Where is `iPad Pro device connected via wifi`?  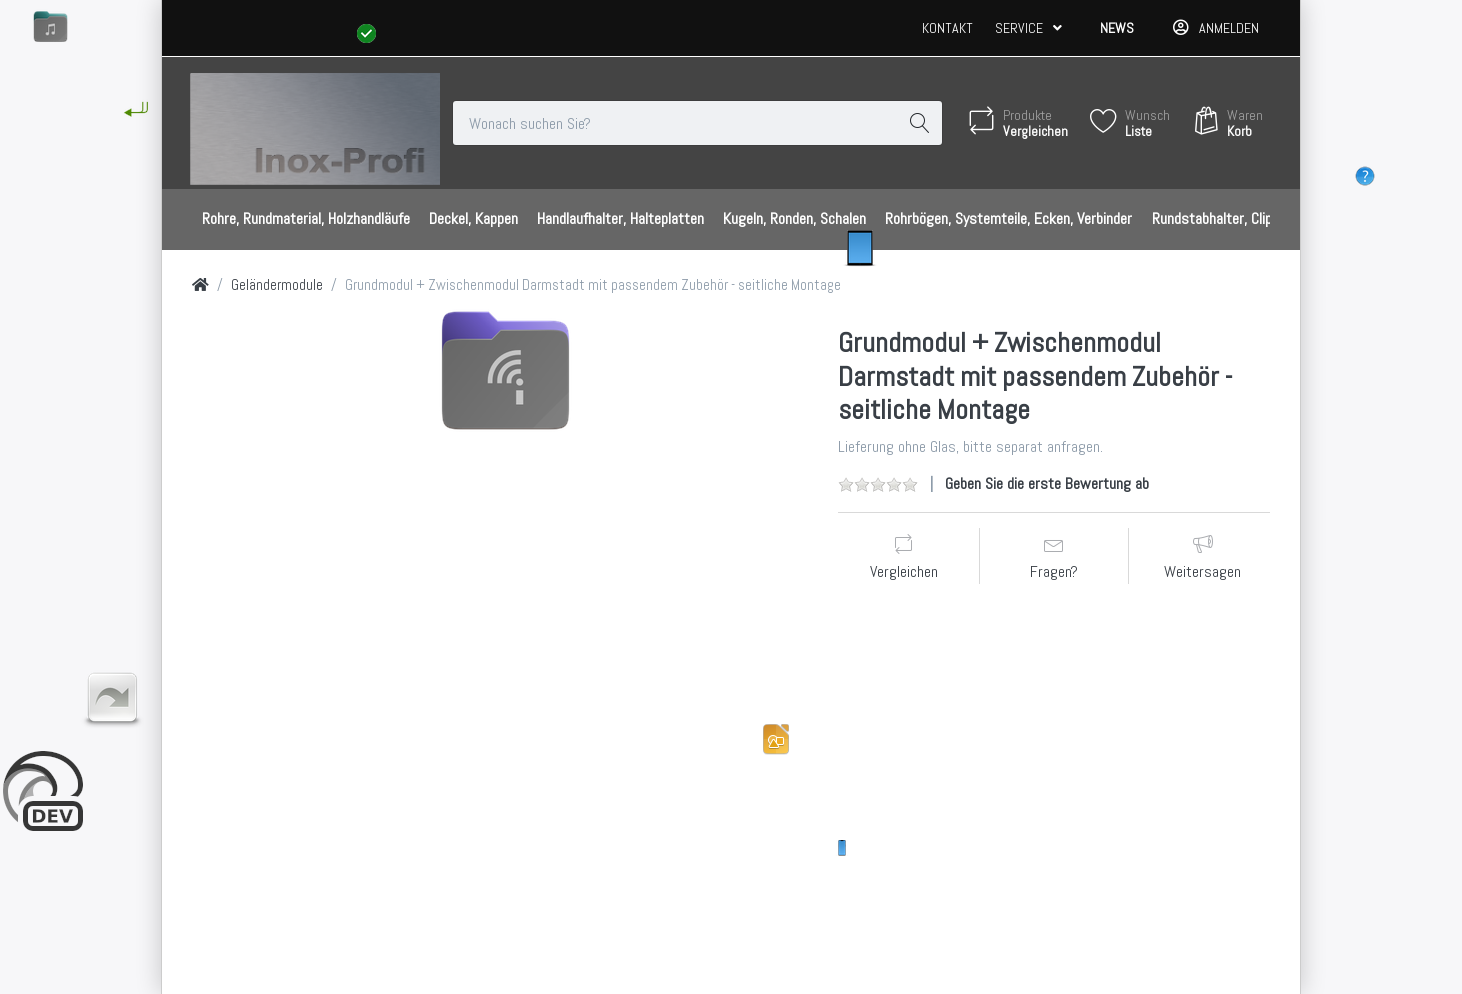 iPad Pro device connected via wifi is located at coordinates (860, 248).